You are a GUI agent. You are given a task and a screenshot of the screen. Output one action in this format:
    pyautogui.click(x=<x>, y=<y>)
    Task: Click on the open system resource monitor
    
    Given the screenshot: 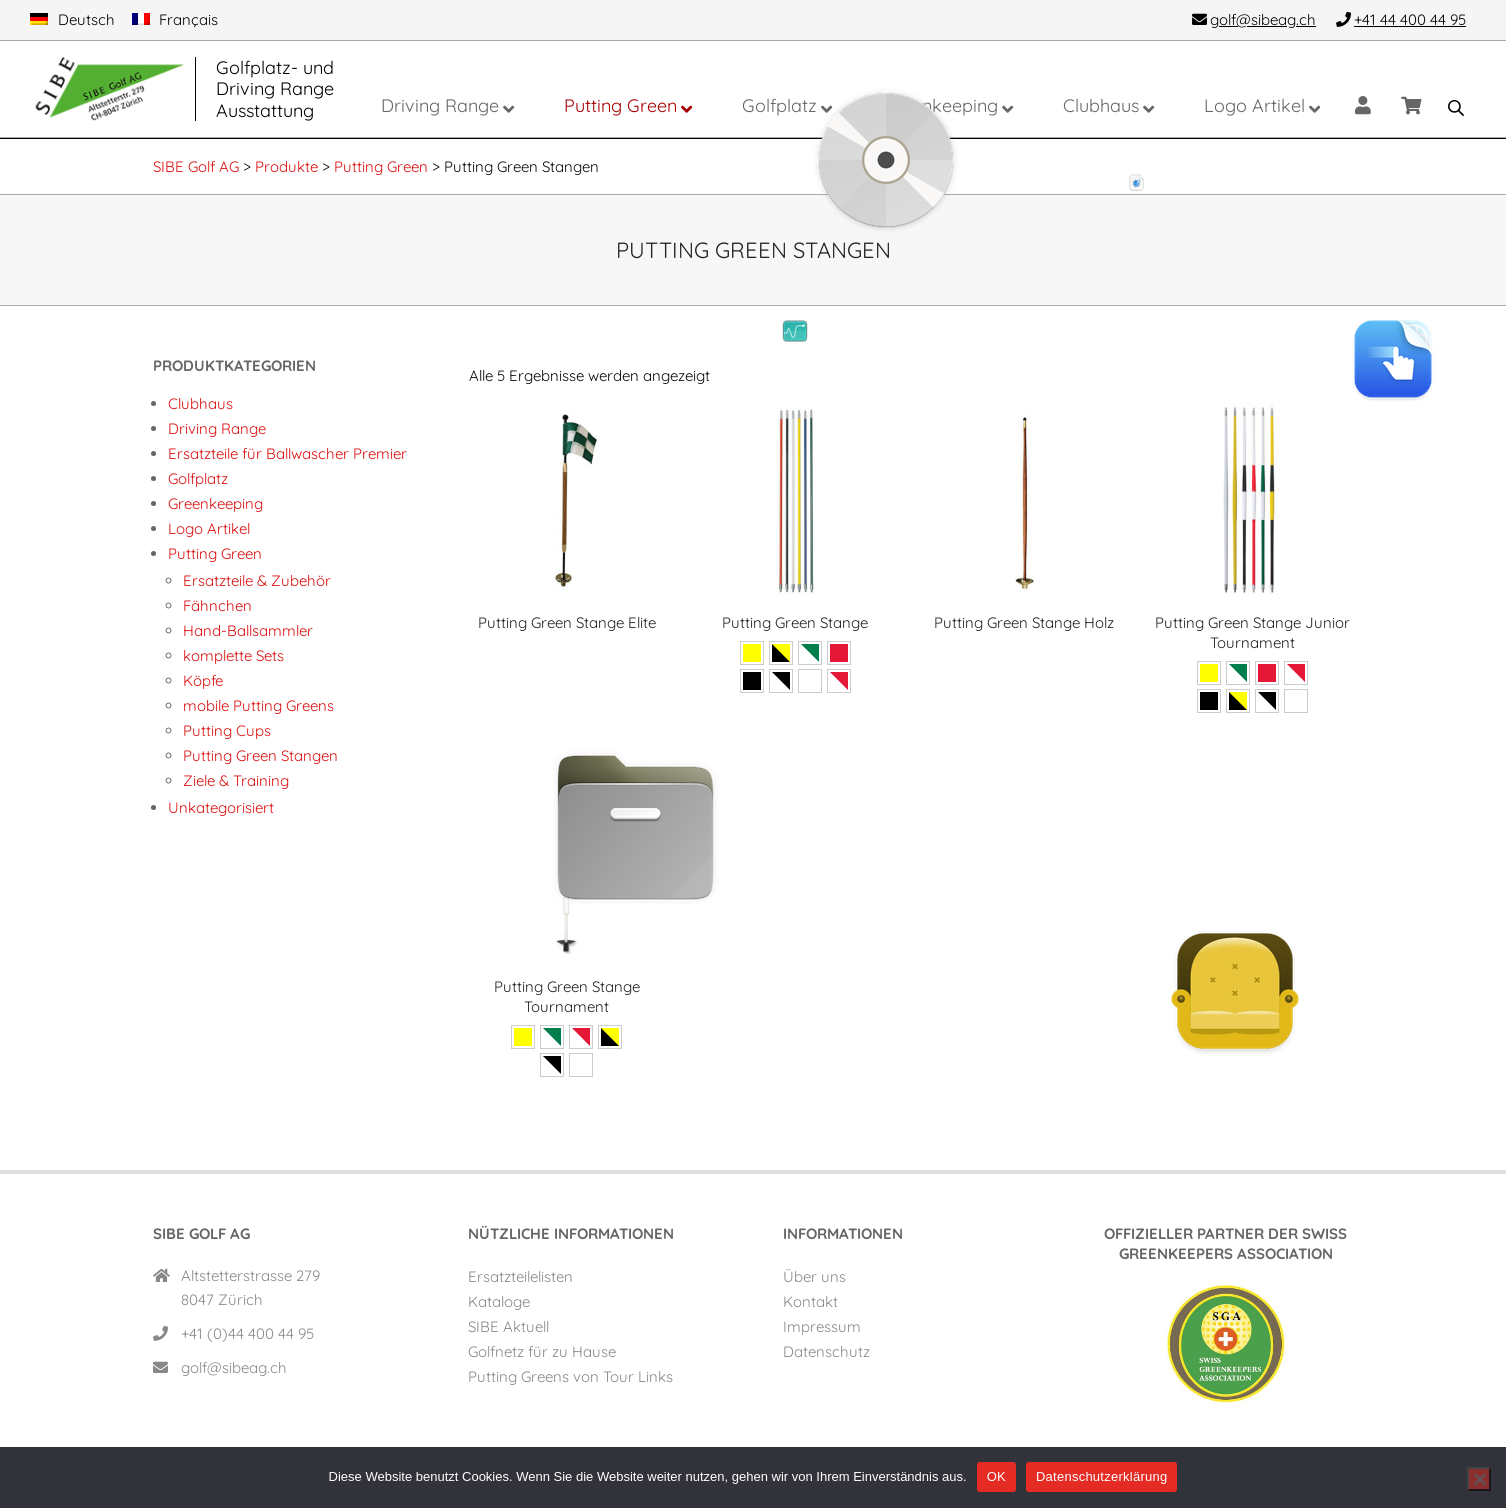 What is the action you would take?
    pyautogui.click(x=795, y=331)
    